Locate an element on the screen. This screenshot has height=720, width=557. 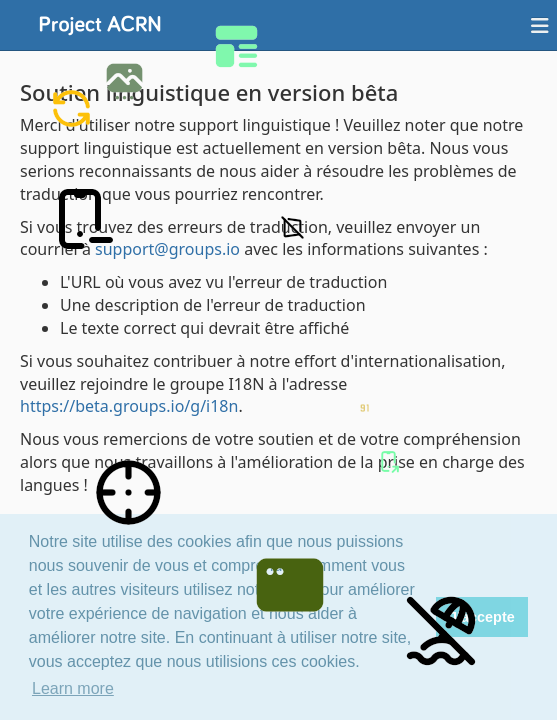
access document templates is located at coordinates (236, 46).